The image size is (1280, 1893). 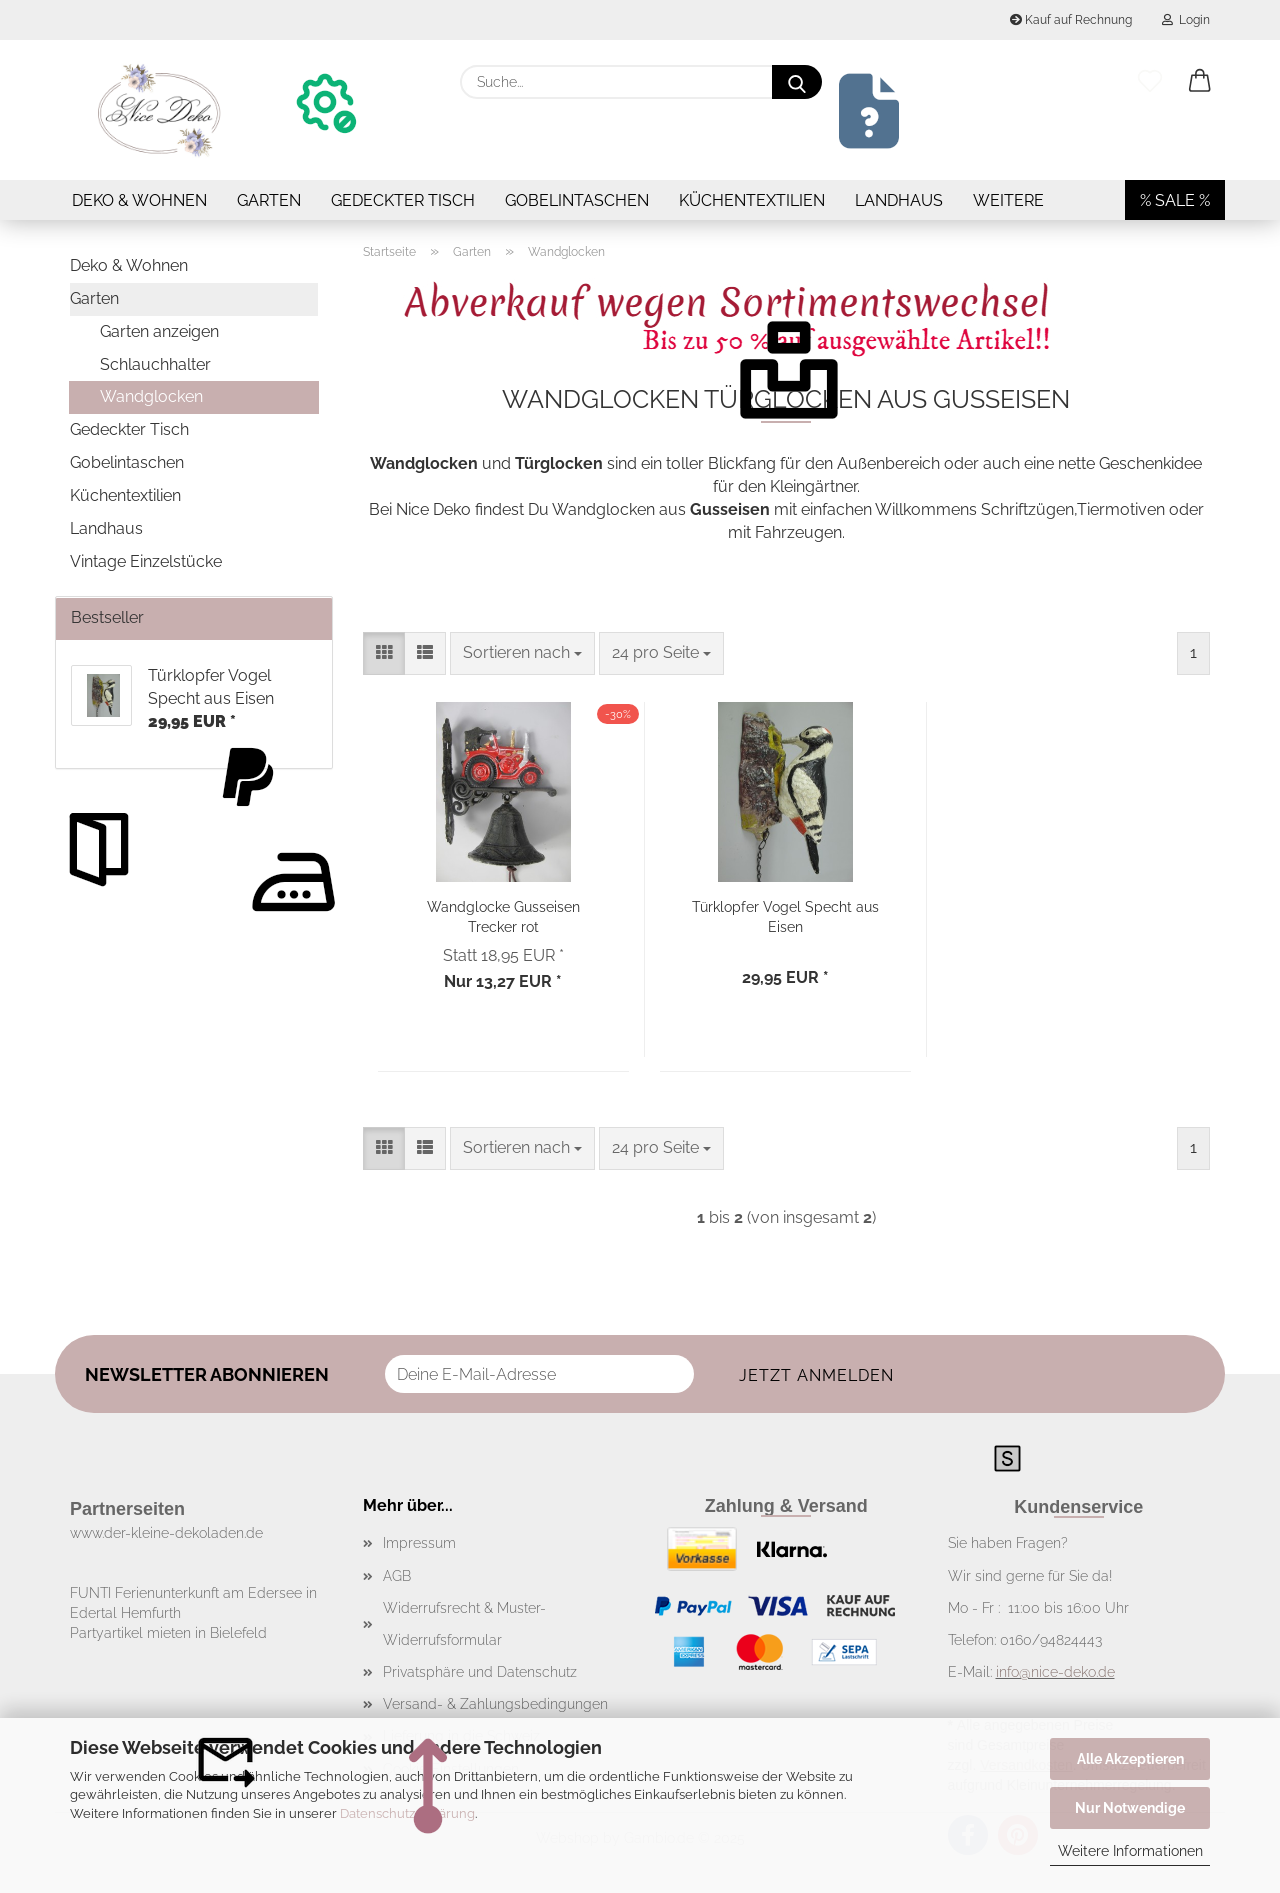 What do you see at coordinates (294, 882) in the screenshot?
I see `select high heat ironing setting` at bounding box center [294, 882].